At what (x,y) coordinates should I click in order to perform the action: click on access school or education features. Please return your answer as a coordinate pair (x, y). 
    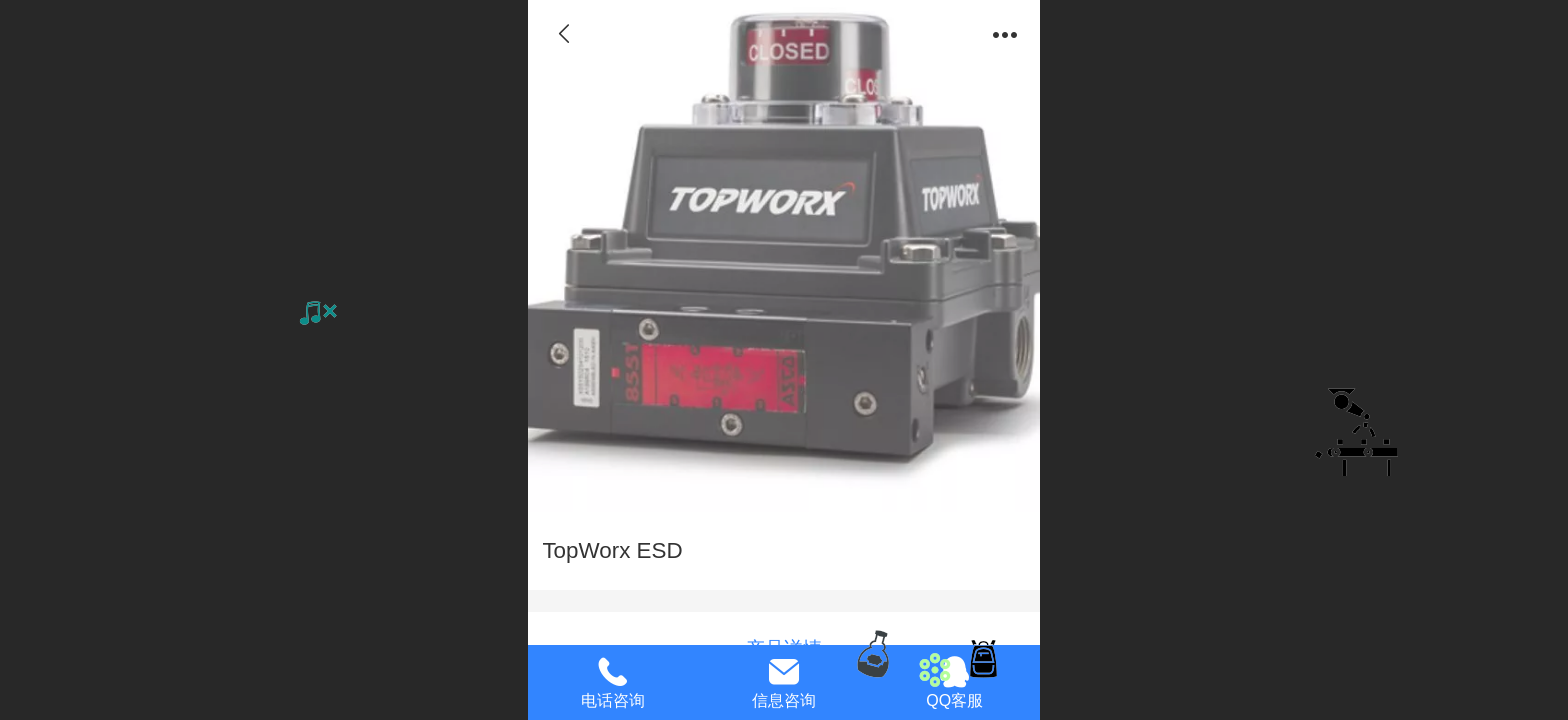
    Looking at the image, I should click on (983, 658).